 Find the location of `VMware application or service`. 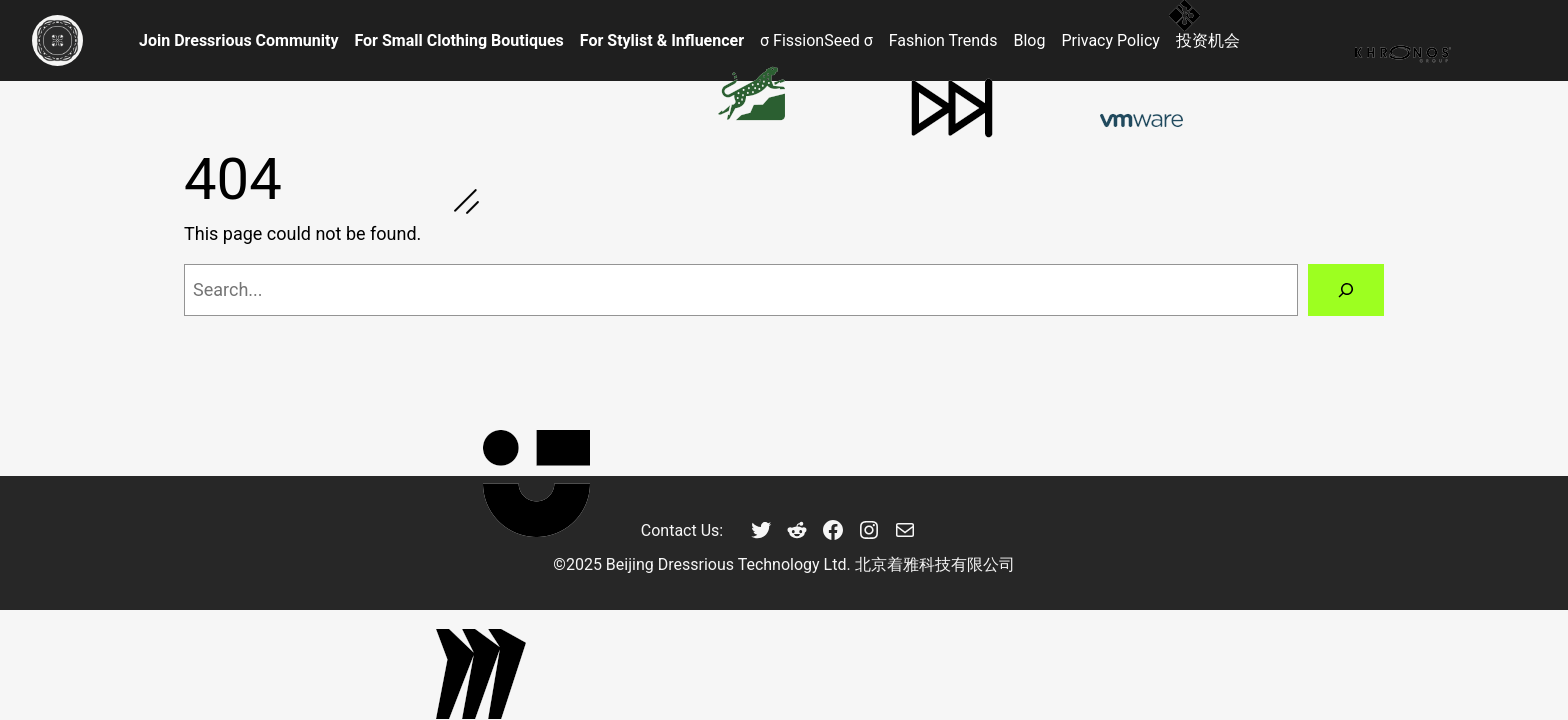

VMware application or service is located at coordinates (1141, 120).